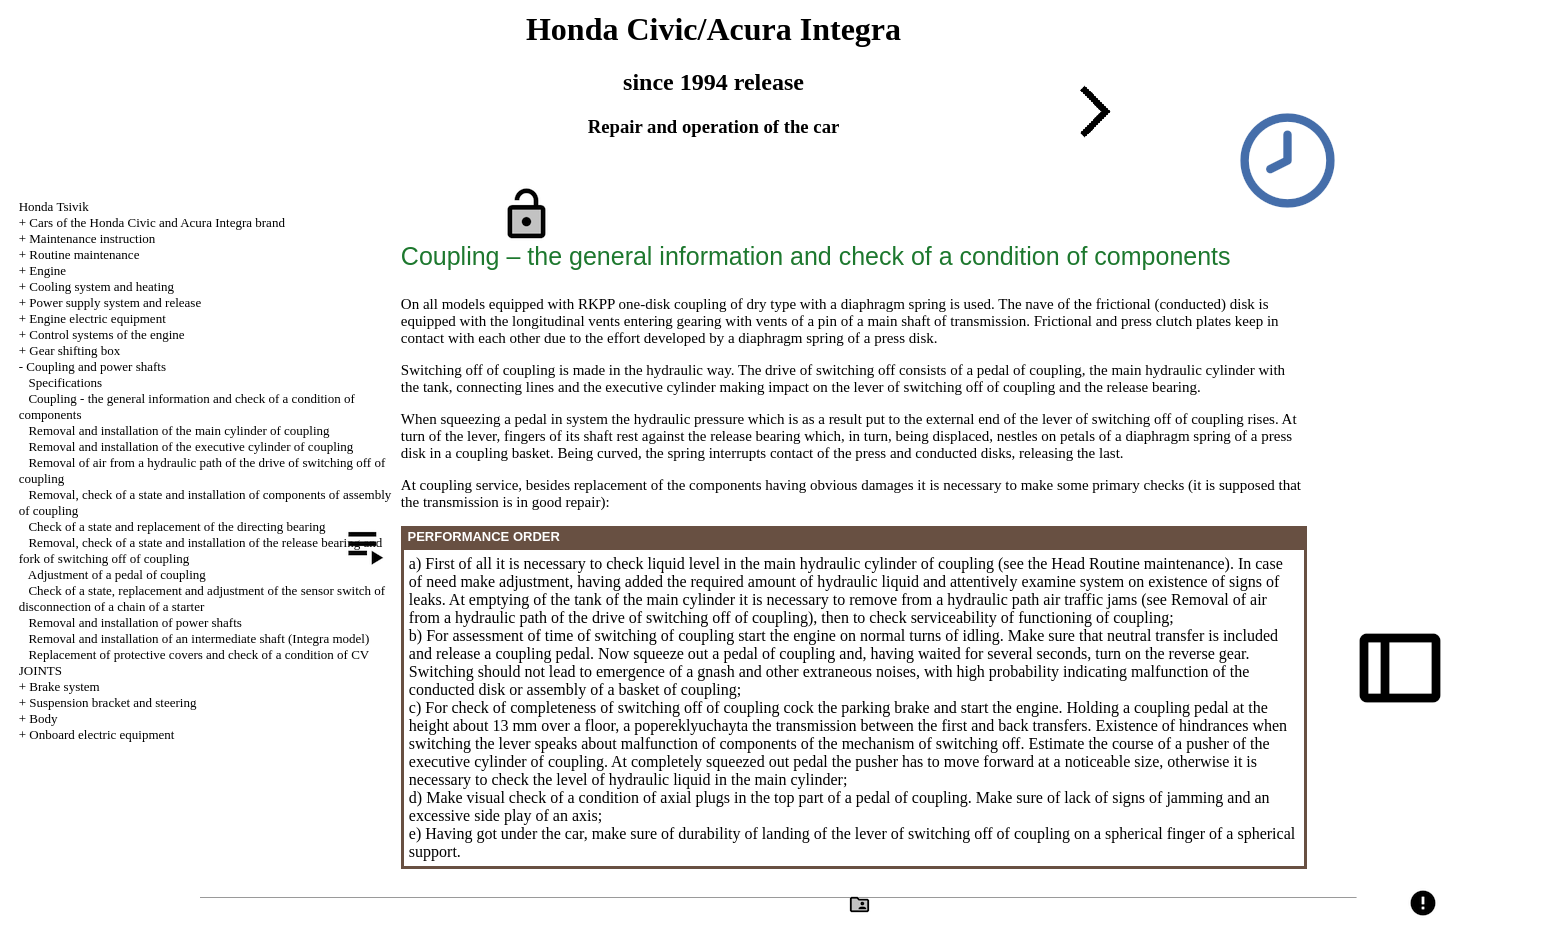  What do you see at coordinates (1094, 111) in the screenshot?
I see `navigate to the next item or screen` at bounding box center [1094, 111].